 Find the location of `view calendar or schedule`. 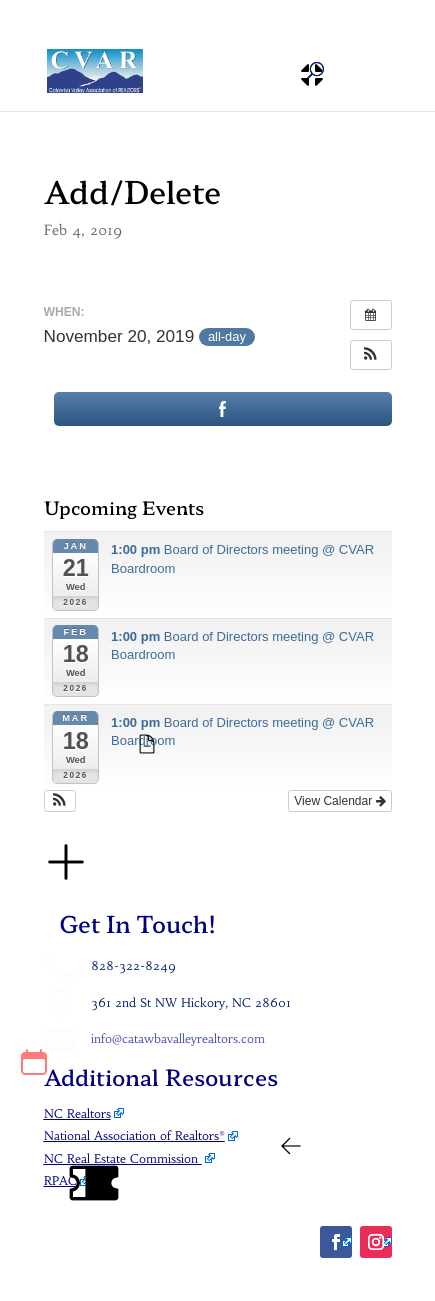

view calendar or schedule is located at coordinates (34, 1062).